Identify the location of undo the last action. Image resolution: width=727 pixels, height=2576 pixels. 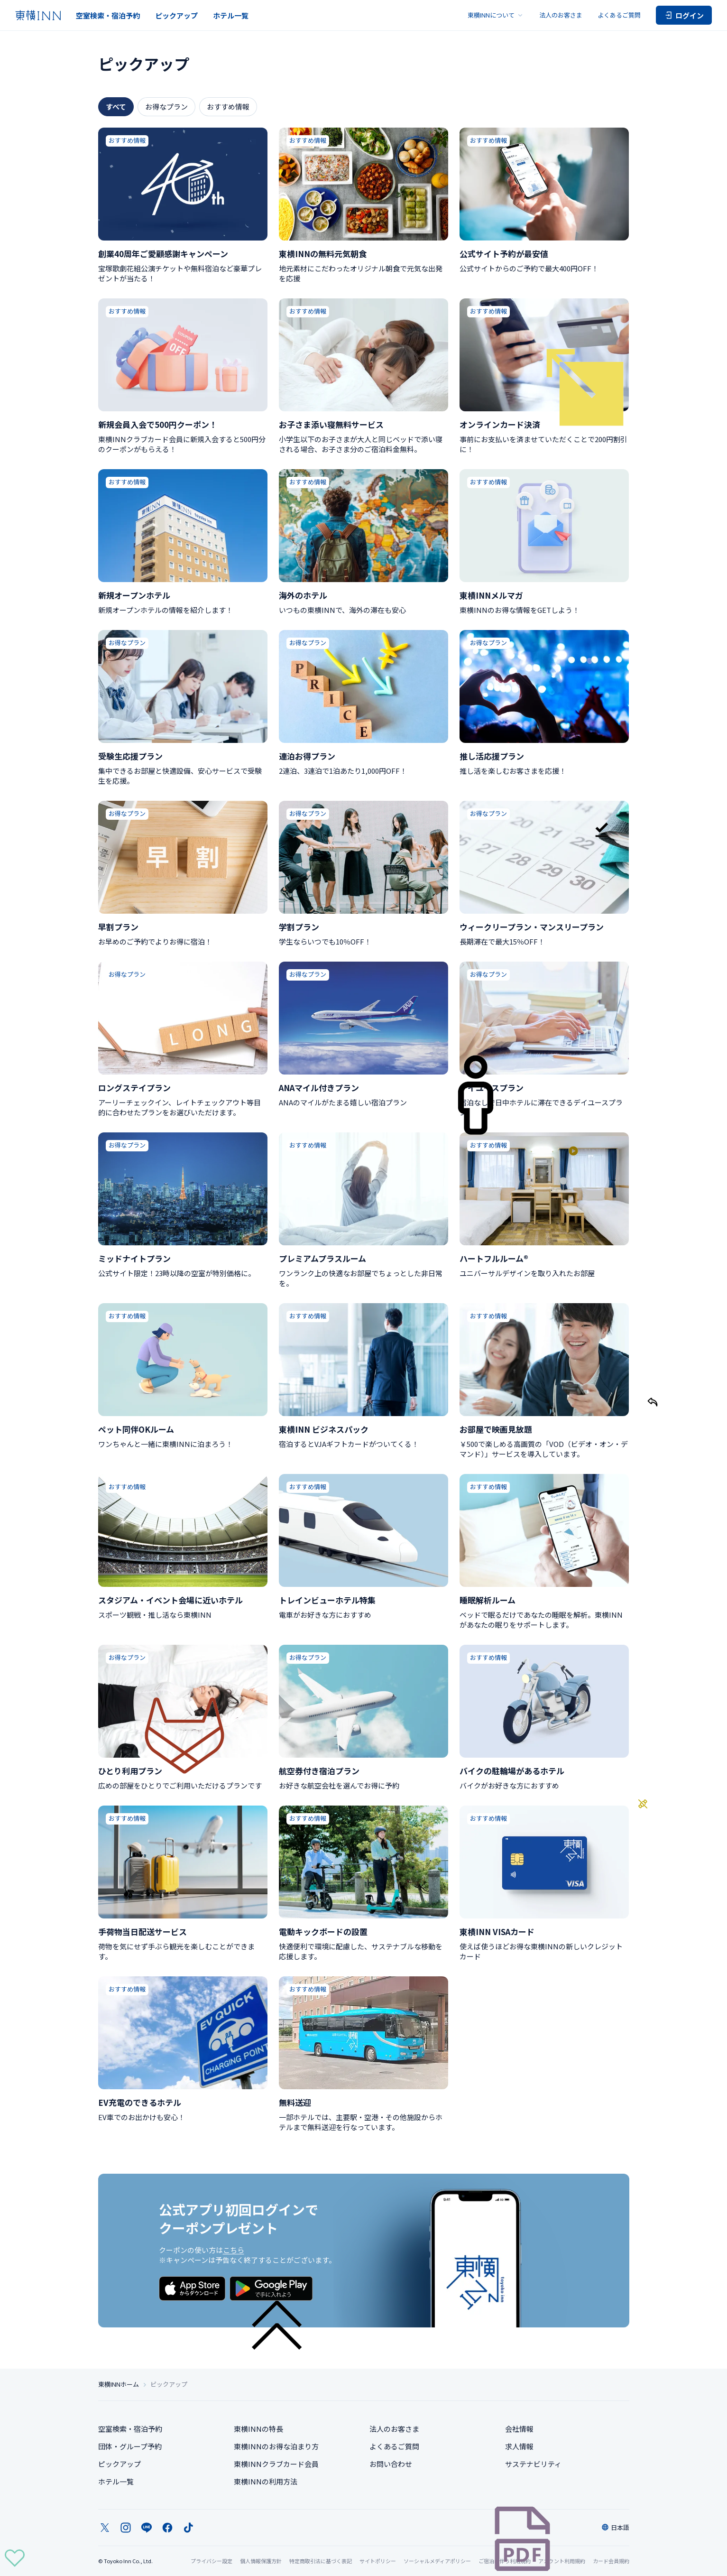
(653, 1402).